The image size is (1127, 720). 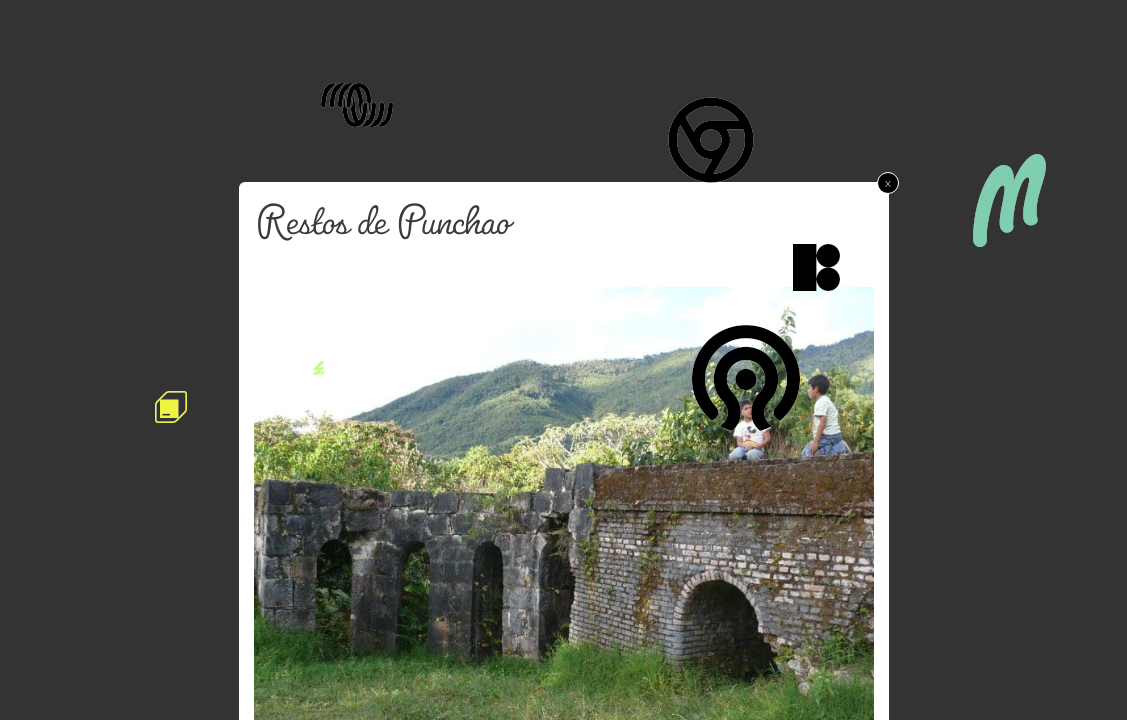 What do you see at coordinates (746, 378) in the screenshot?
I see `ceph distributed storage platform logo` at bounding box center [746, 378].